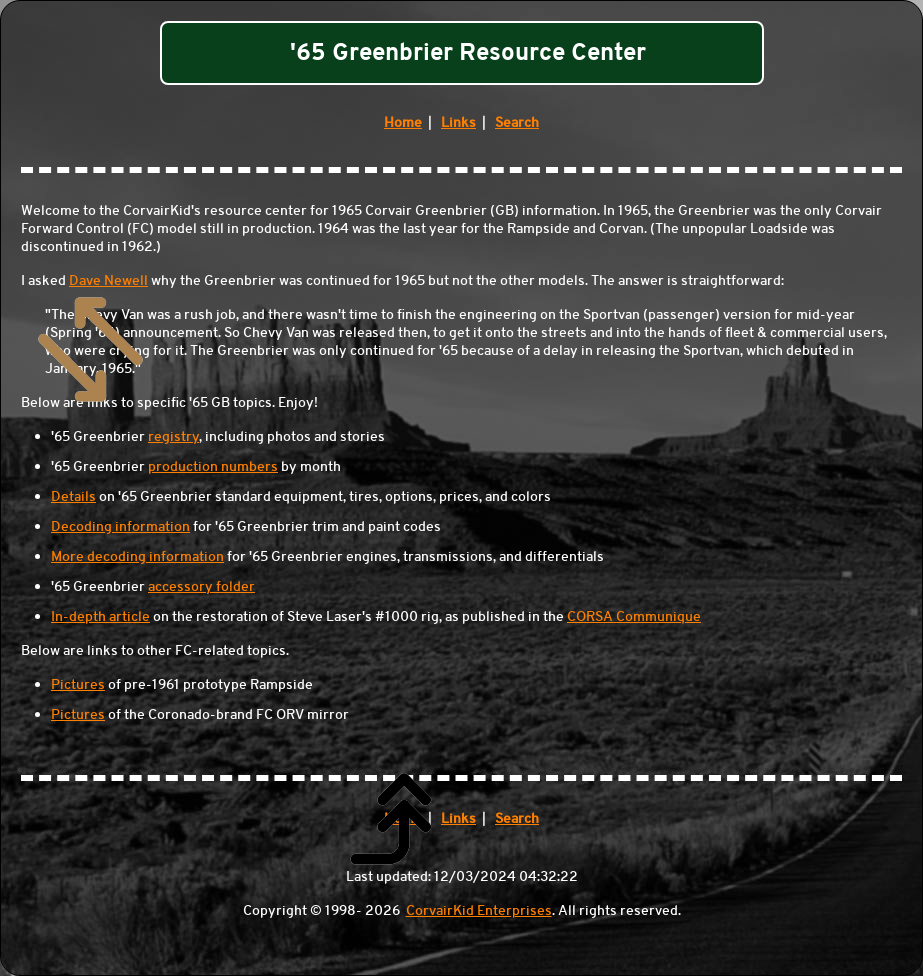 This screenshot has width=923, height=976. Describe the element at coordinates (90, 349) in the screenshot. I see `resize element diagonally` at that location.